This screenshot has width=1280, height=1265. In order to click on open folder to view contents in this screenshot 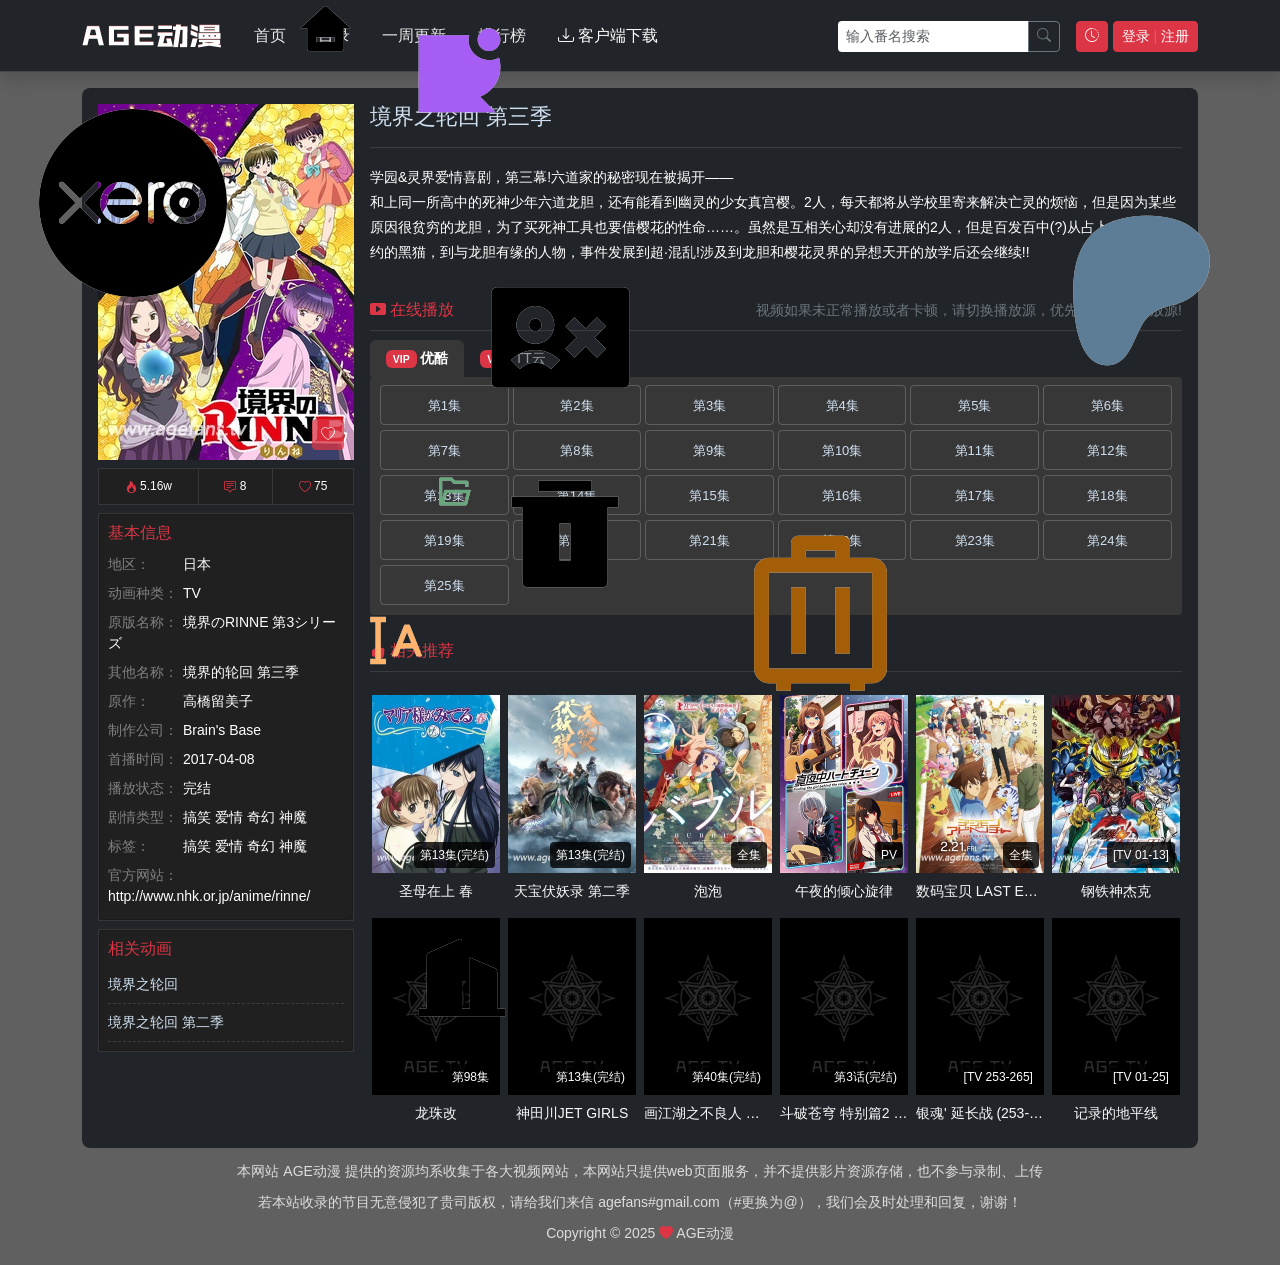, I will do `click(454, 491)`.